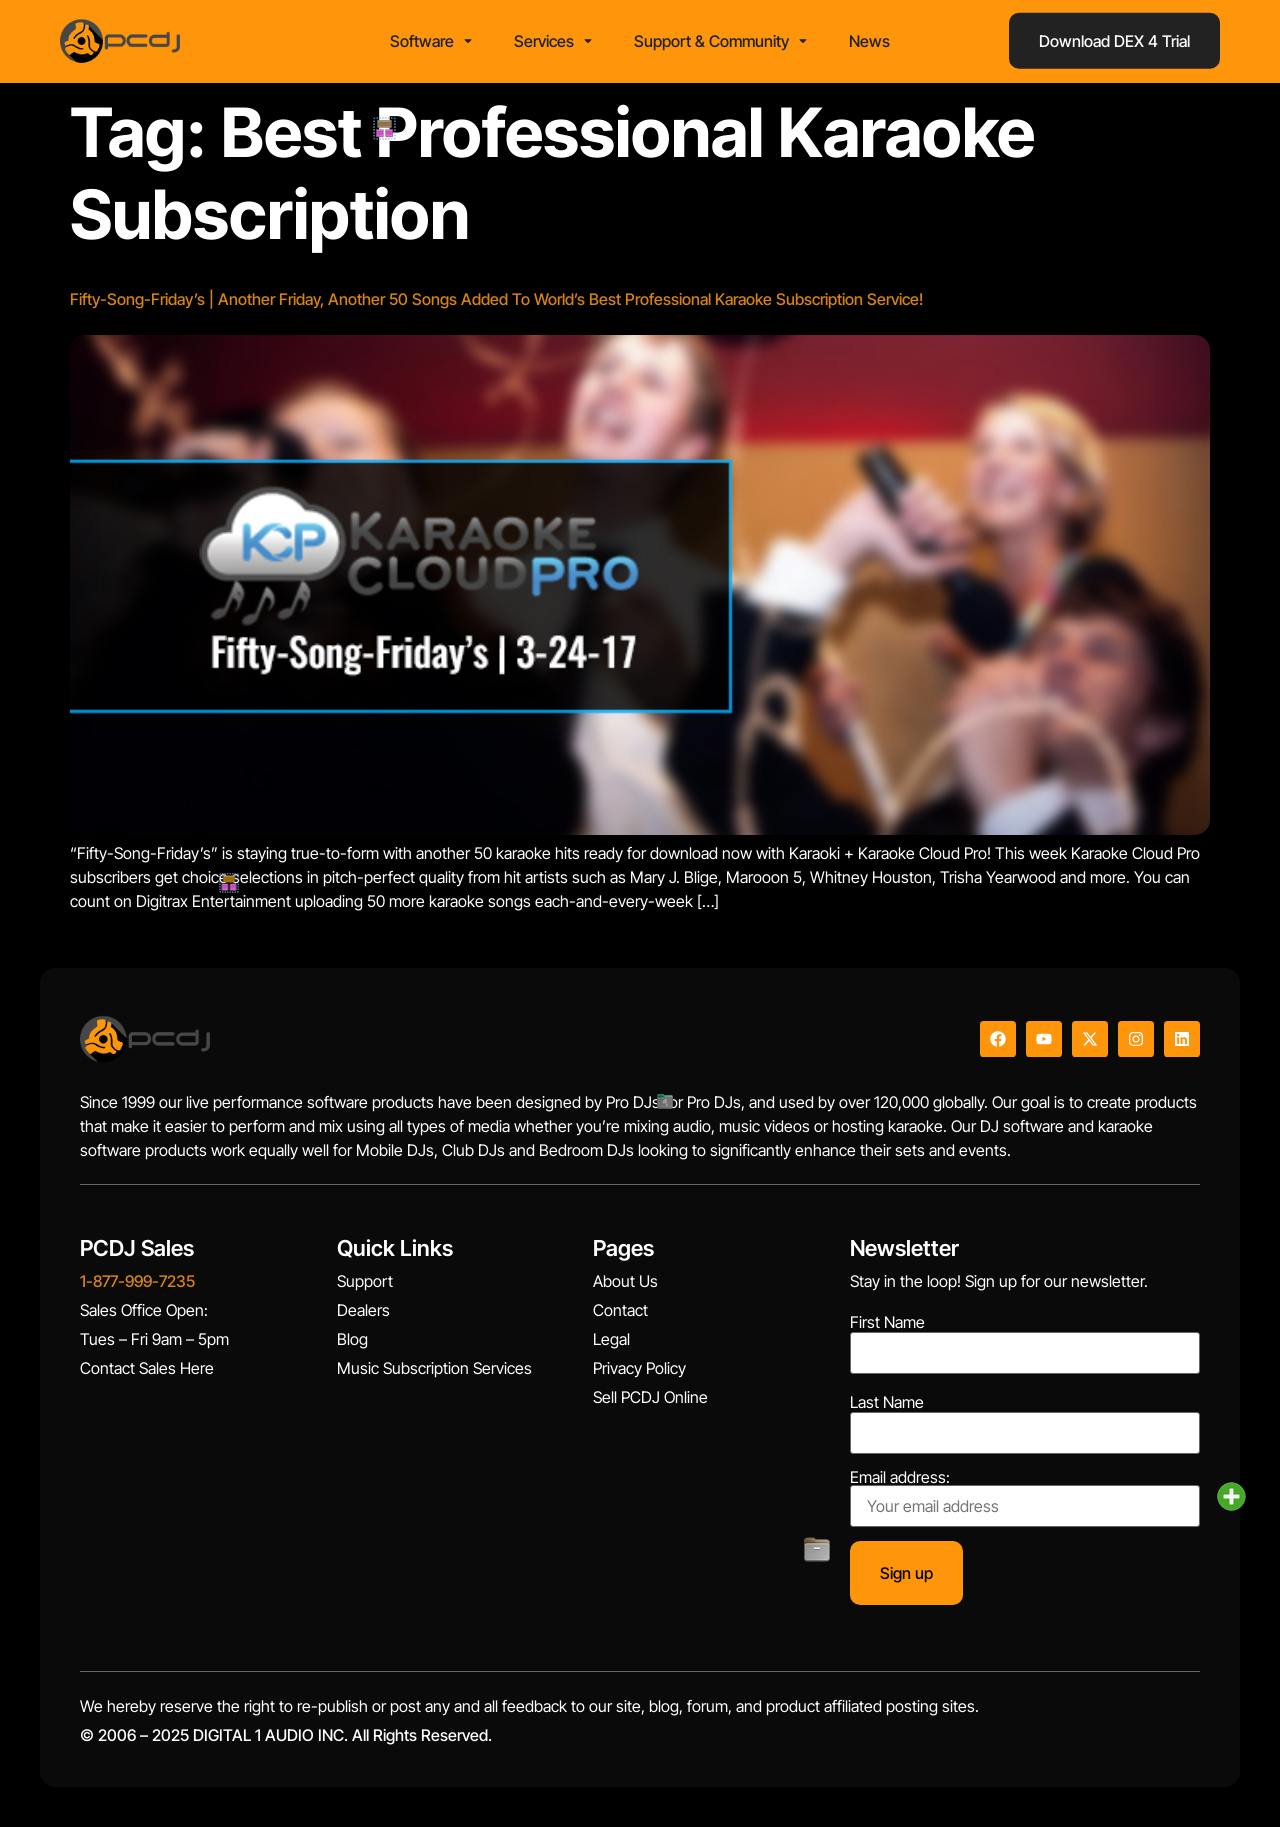 Image resolution: width=1280 pixels, height=1827 pixels. Describe the element at coordinates (665, 1101) in the screenshot. I see `open insync cloud sync folder` at that location.